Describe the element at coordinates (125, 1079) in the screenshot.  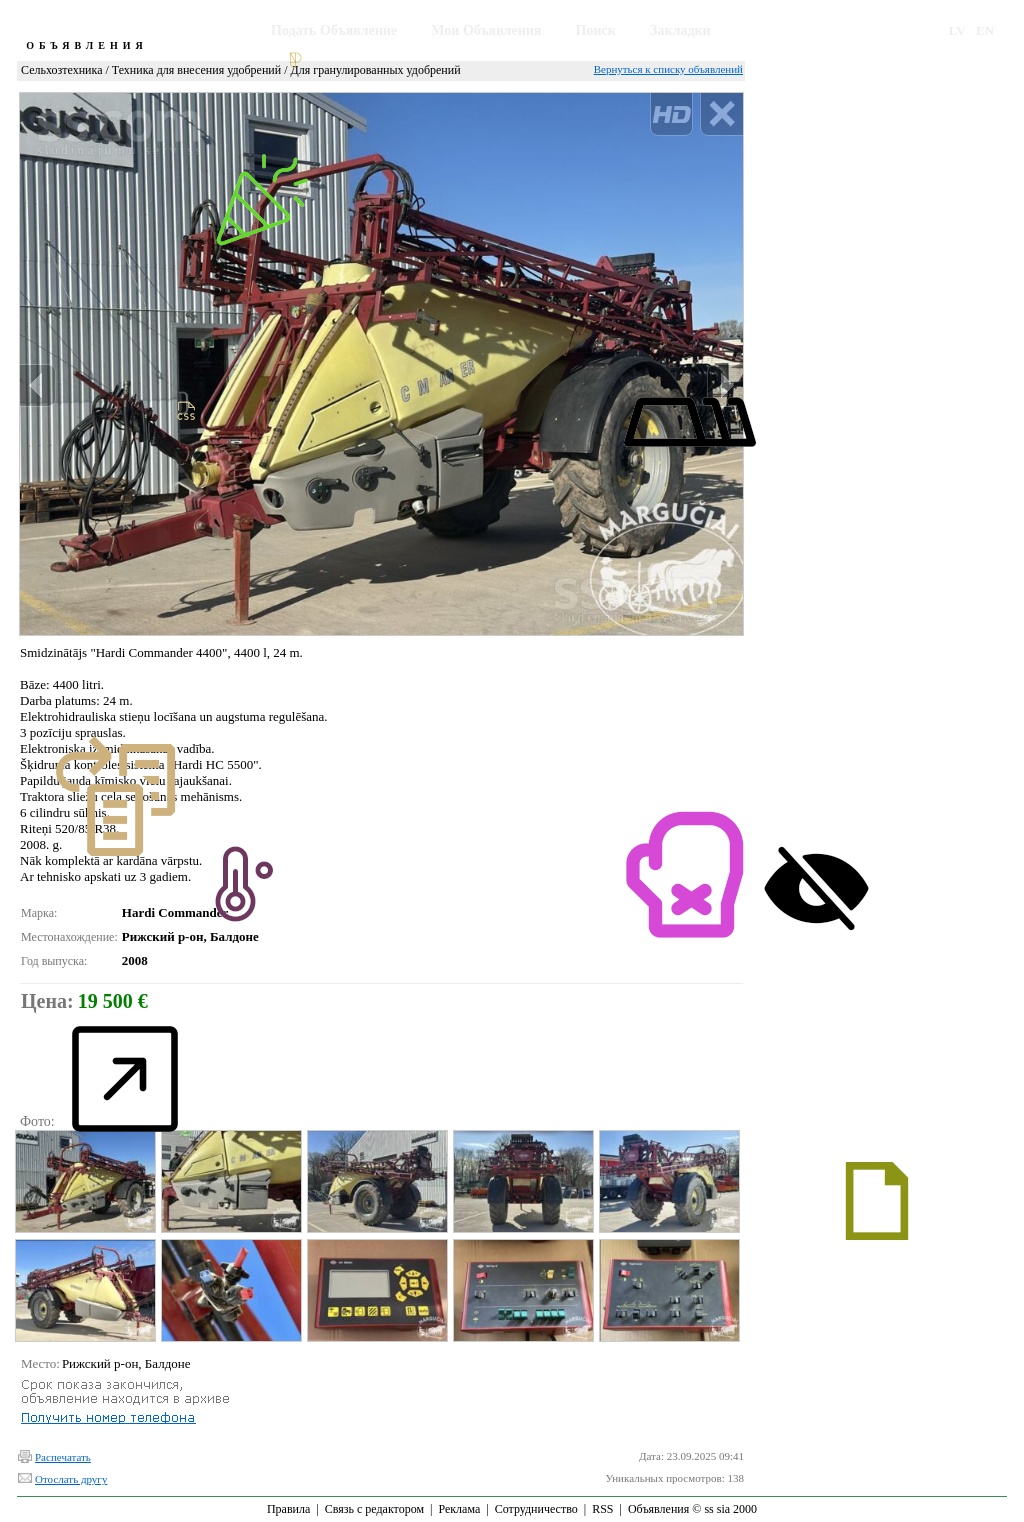
I see `open link in new window` at that location.